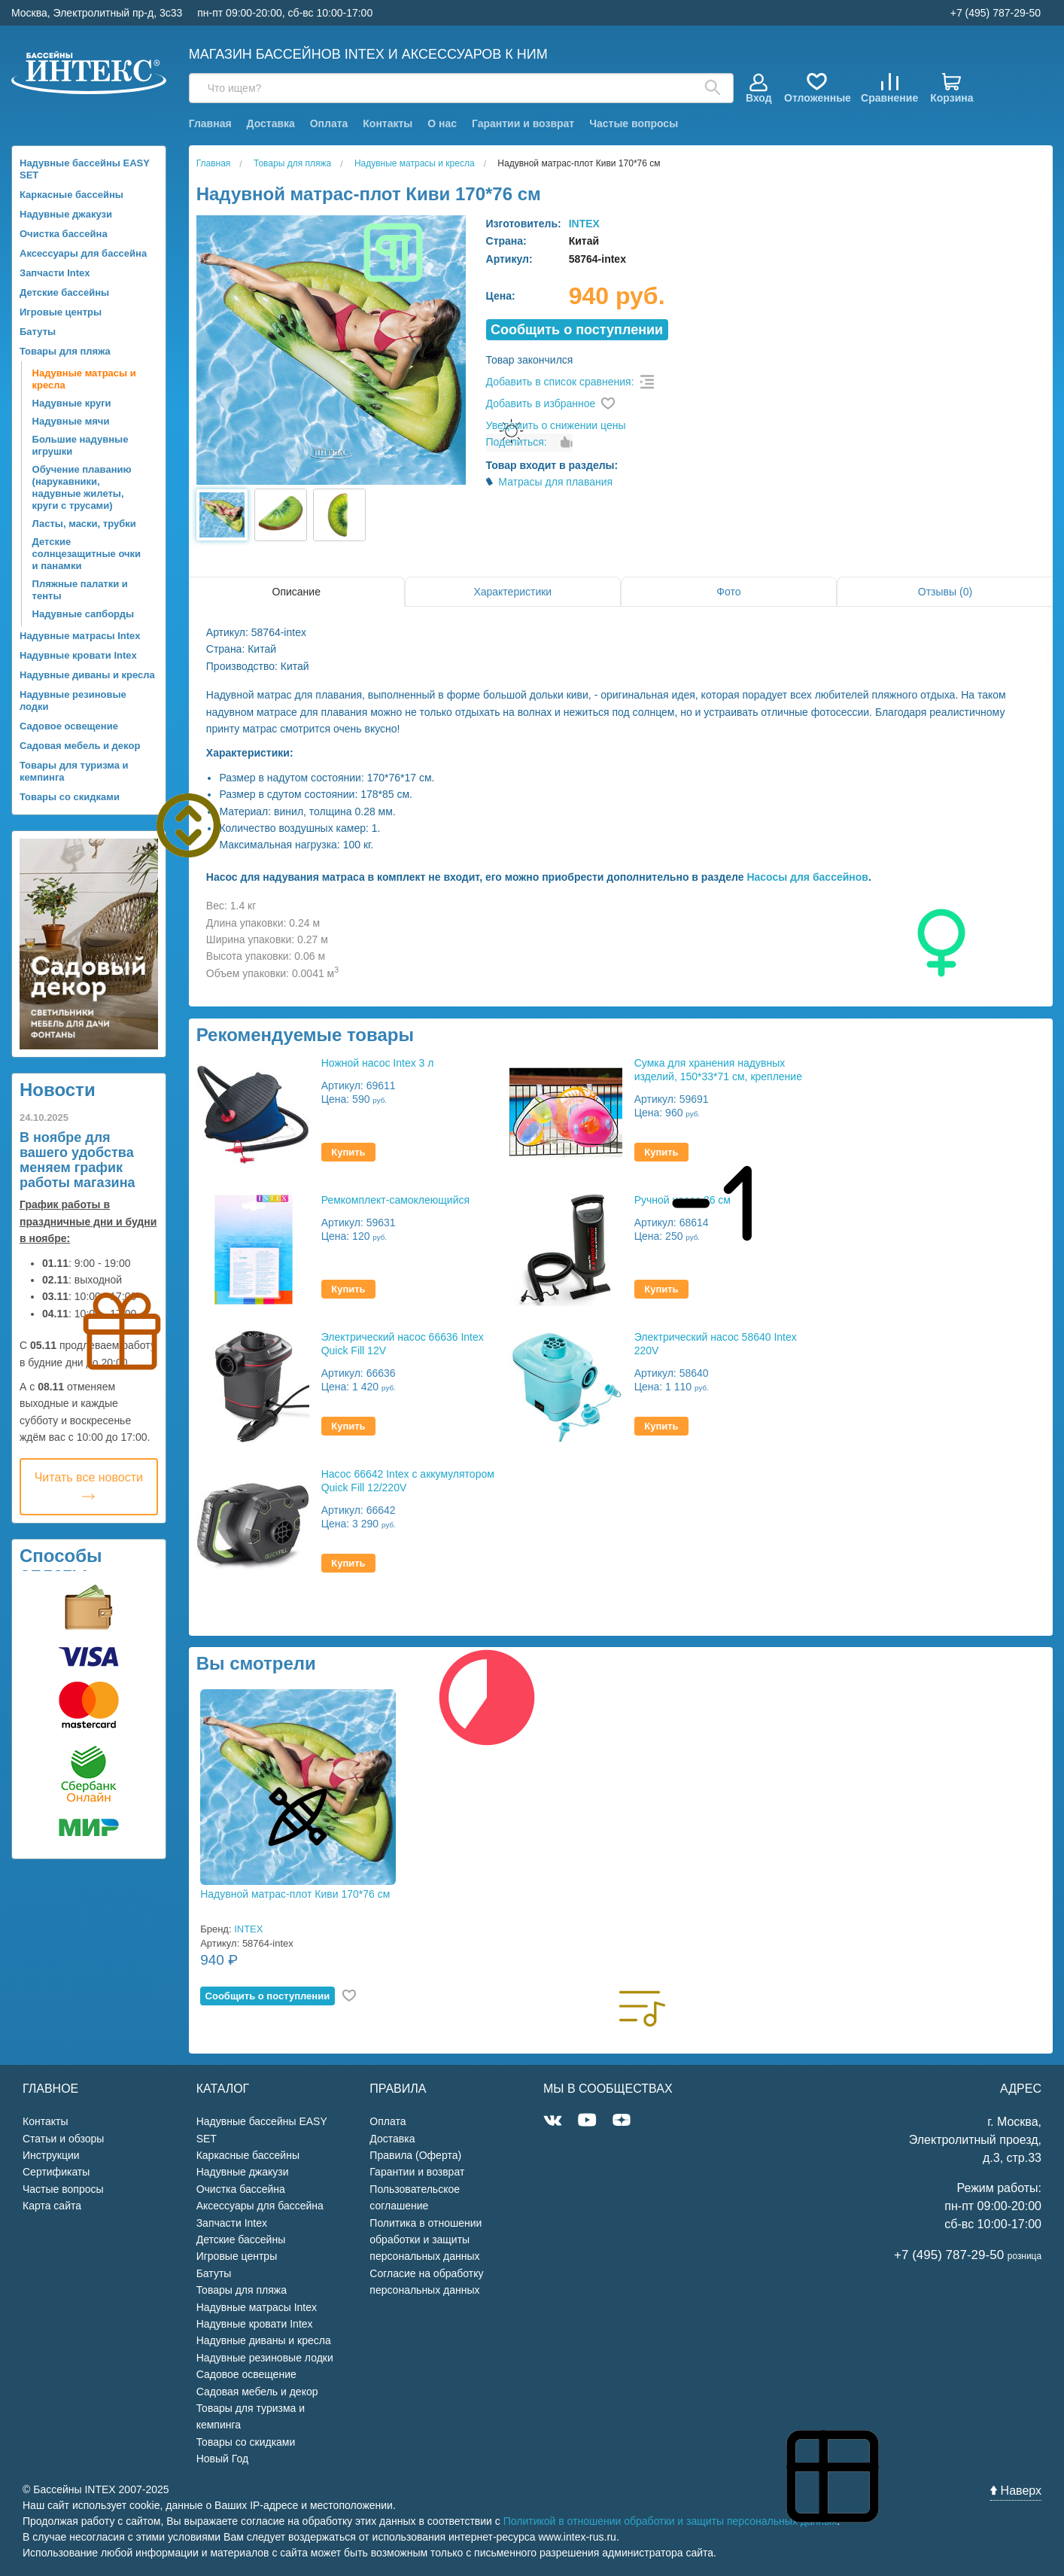 The width and height of the screenshot is (1064, 2576). I want to click on kayak or canoe activity option, so click(298, 1816).